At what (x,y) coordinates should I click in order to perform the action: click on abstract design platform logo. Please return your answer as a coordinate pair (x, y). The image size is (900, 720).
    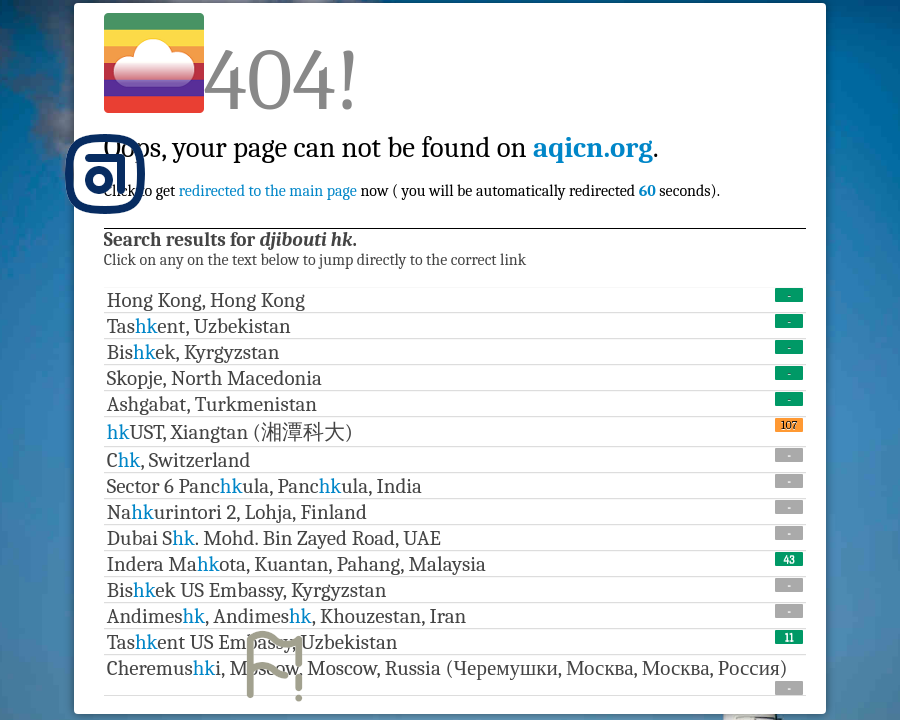
    Looking at the image, I should click on (105, 174).